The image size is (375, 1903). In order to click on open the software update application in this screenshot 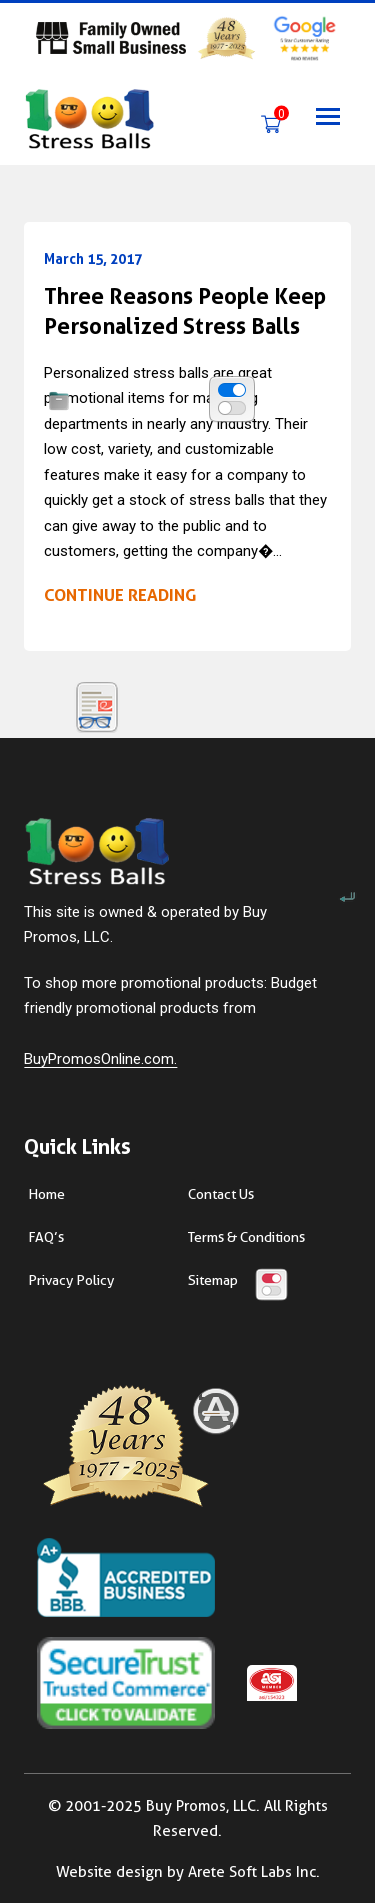, I will do `click(216, 1411)`.